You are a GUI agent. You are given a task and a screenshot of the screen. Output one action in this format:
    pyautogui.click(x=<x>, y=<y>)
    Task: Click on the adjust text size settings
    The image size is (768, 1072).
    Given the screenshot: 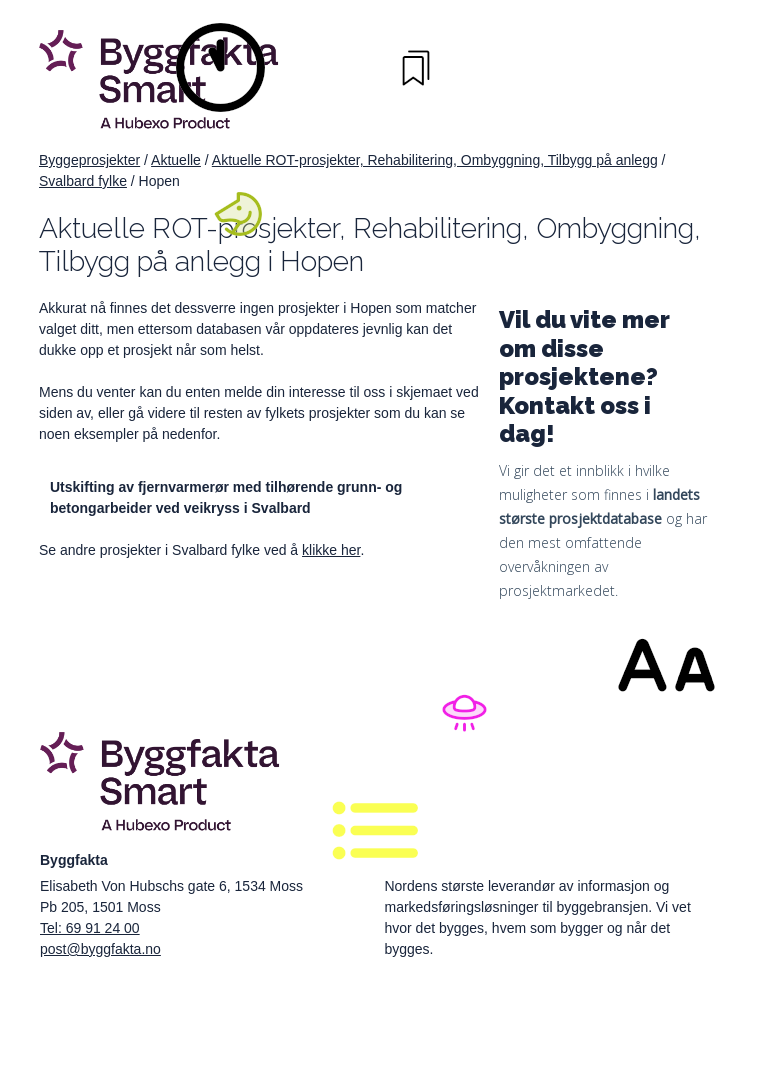 What is the action you would take?
    pyautogui.click(x=666, y=669)
    